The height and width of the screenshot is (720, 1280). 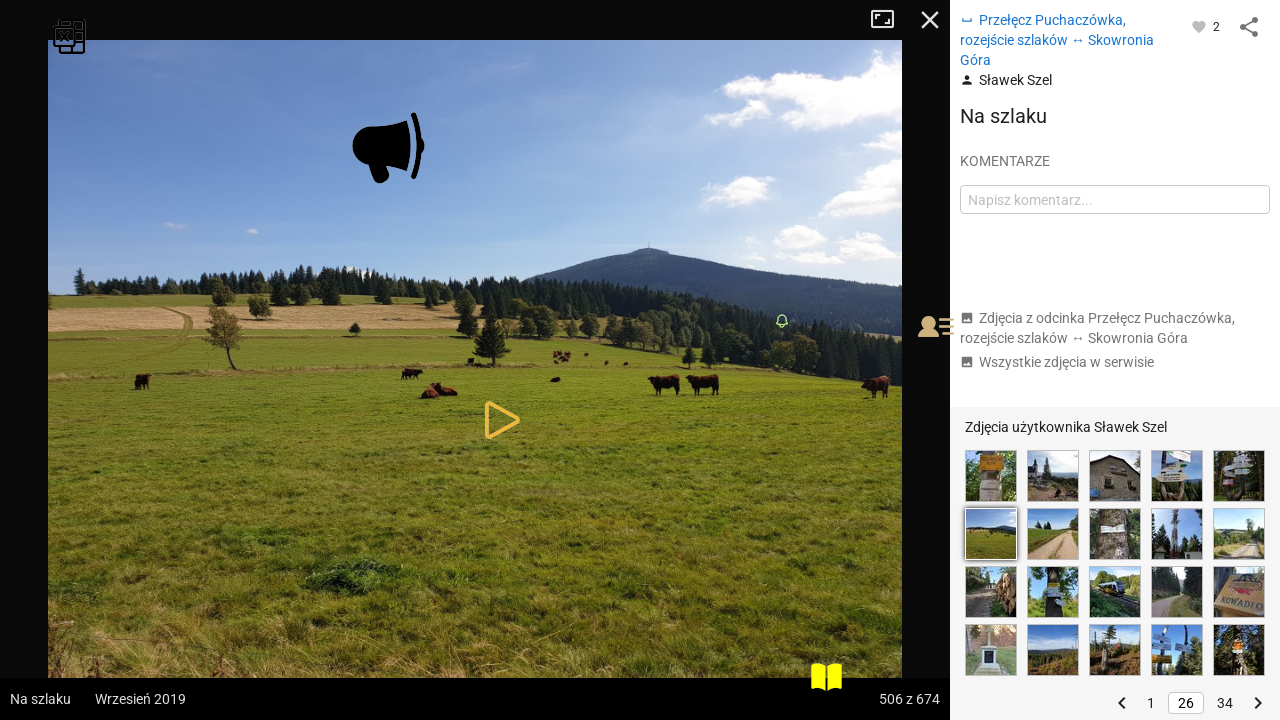 What do you see at coordinates (935, 326) in the screenshot?
I see `view user directory or contact list` at bounding box center [935, 326].